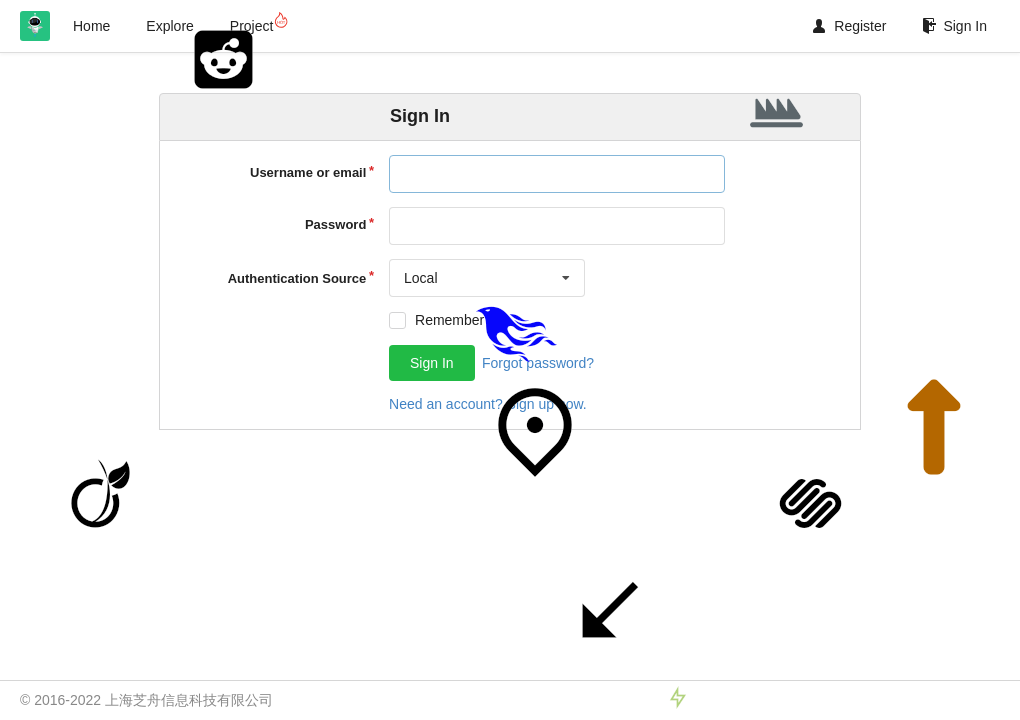 The image size is (1020, 720). Describe the element at coordinates (100, 493) in the screenshot. I see `link to viadeo professional network profile` at that location.